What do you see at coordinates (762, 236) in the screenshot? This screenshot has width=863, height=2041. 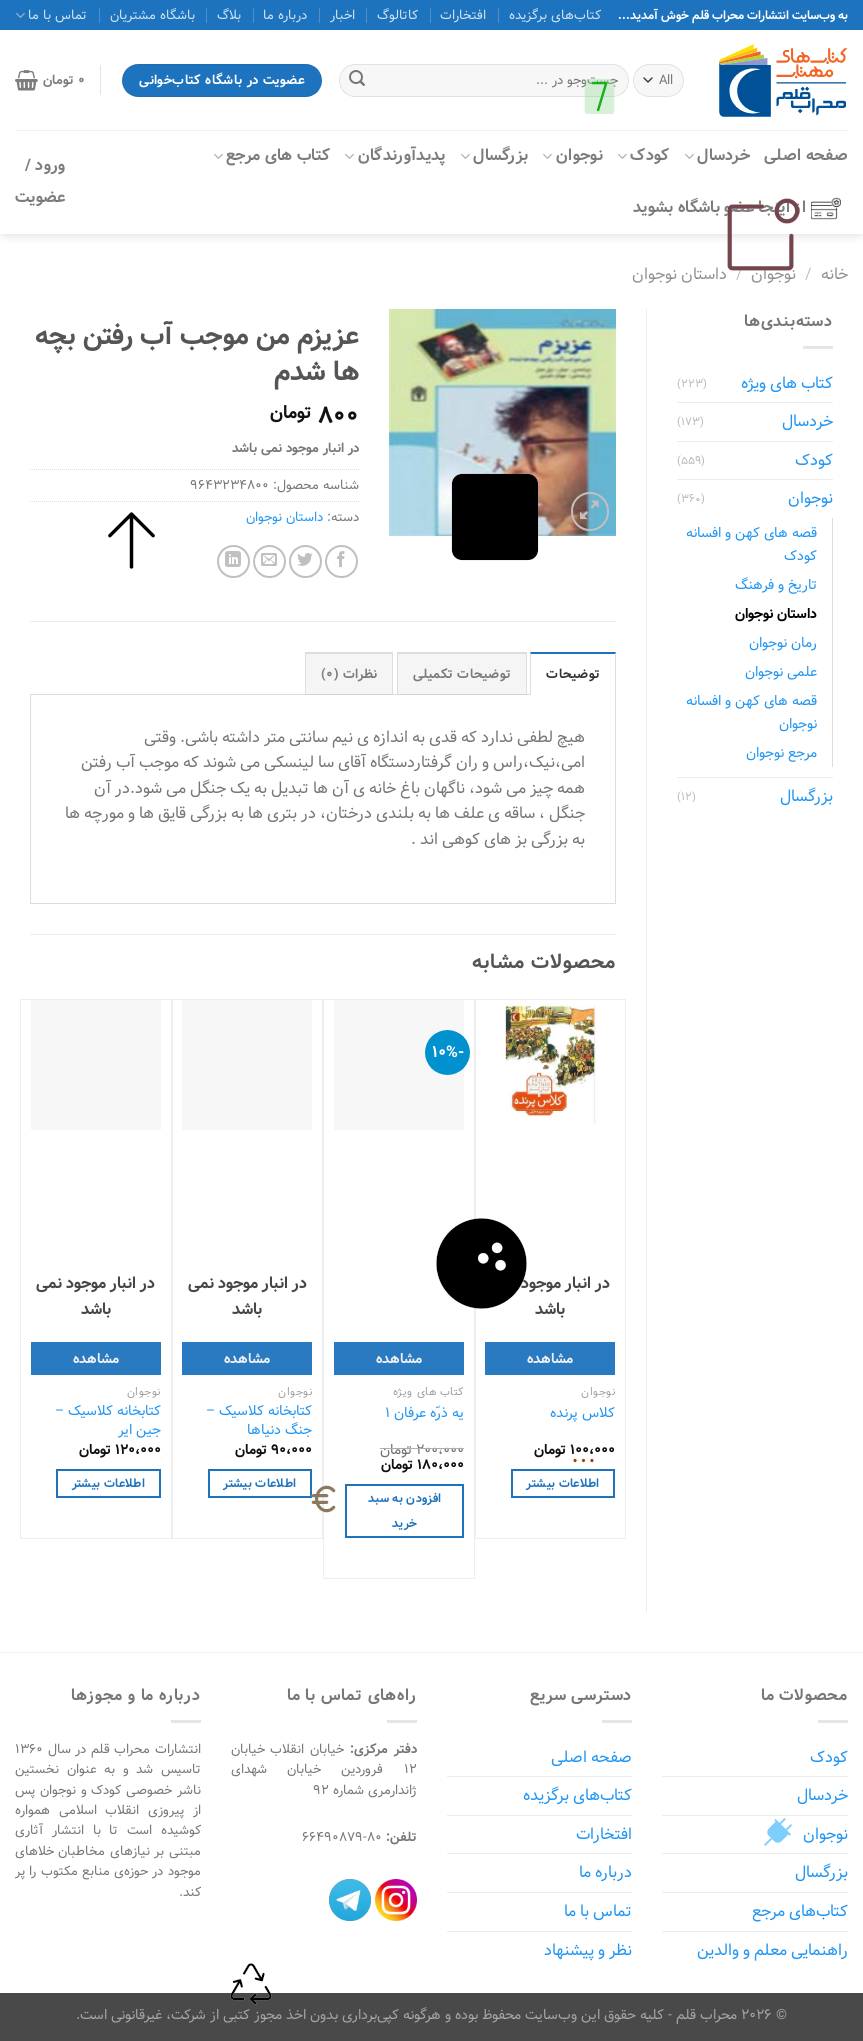 I see `view notifications` at bounding box center [762, 236].